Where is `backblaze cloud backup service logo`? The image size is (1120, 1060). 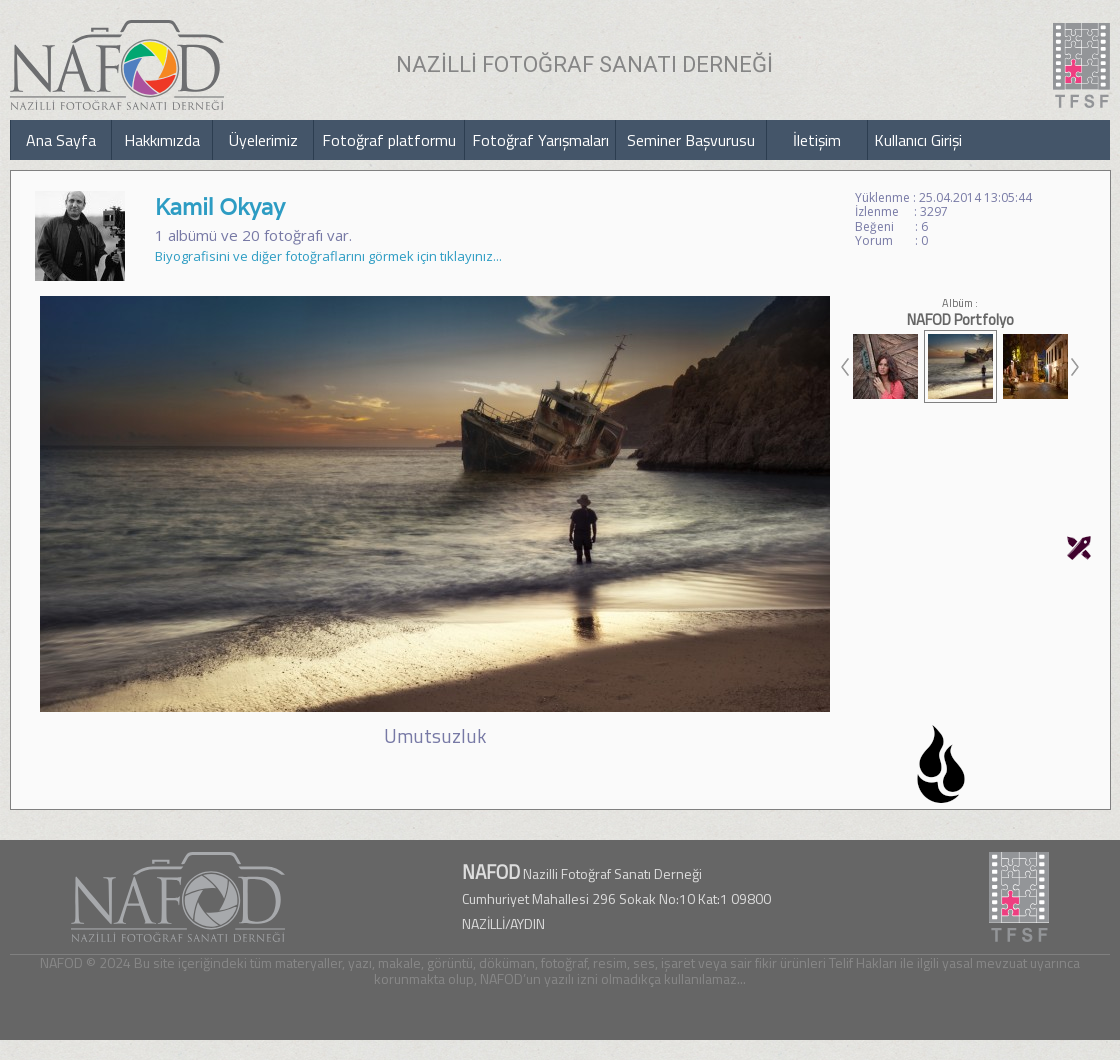
backblaze cloud backup service logo is located at coordinates (941, 764).